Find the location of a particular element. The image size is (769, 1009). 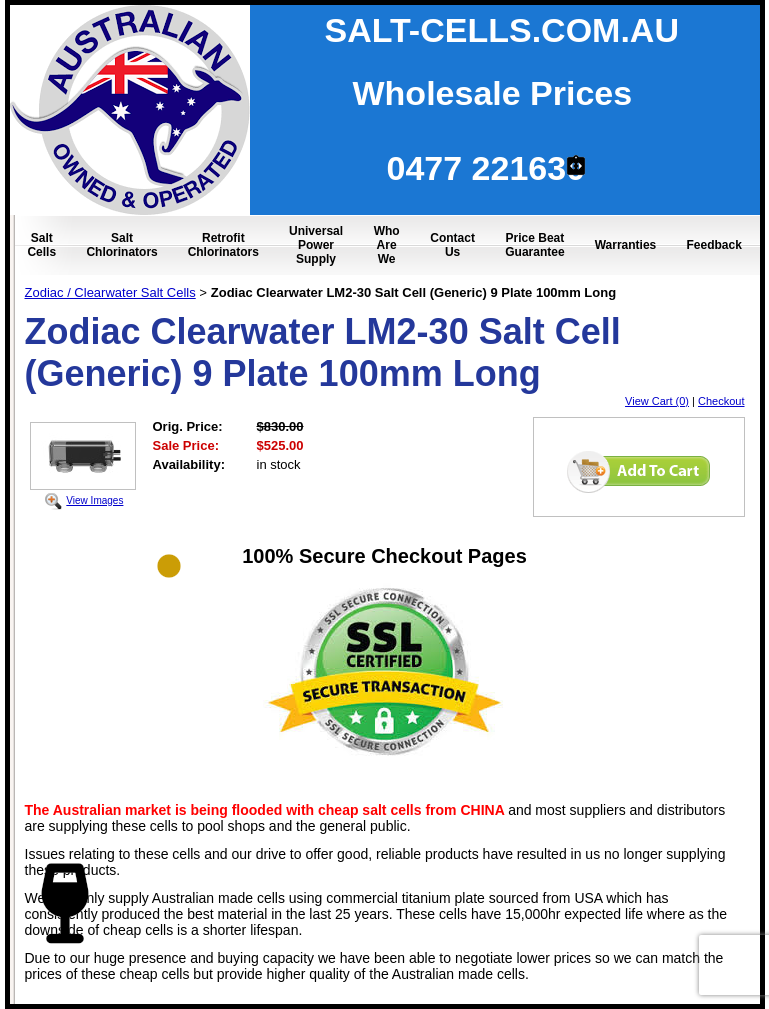

browse wine or beverage options is located at coordinates (65, 901).